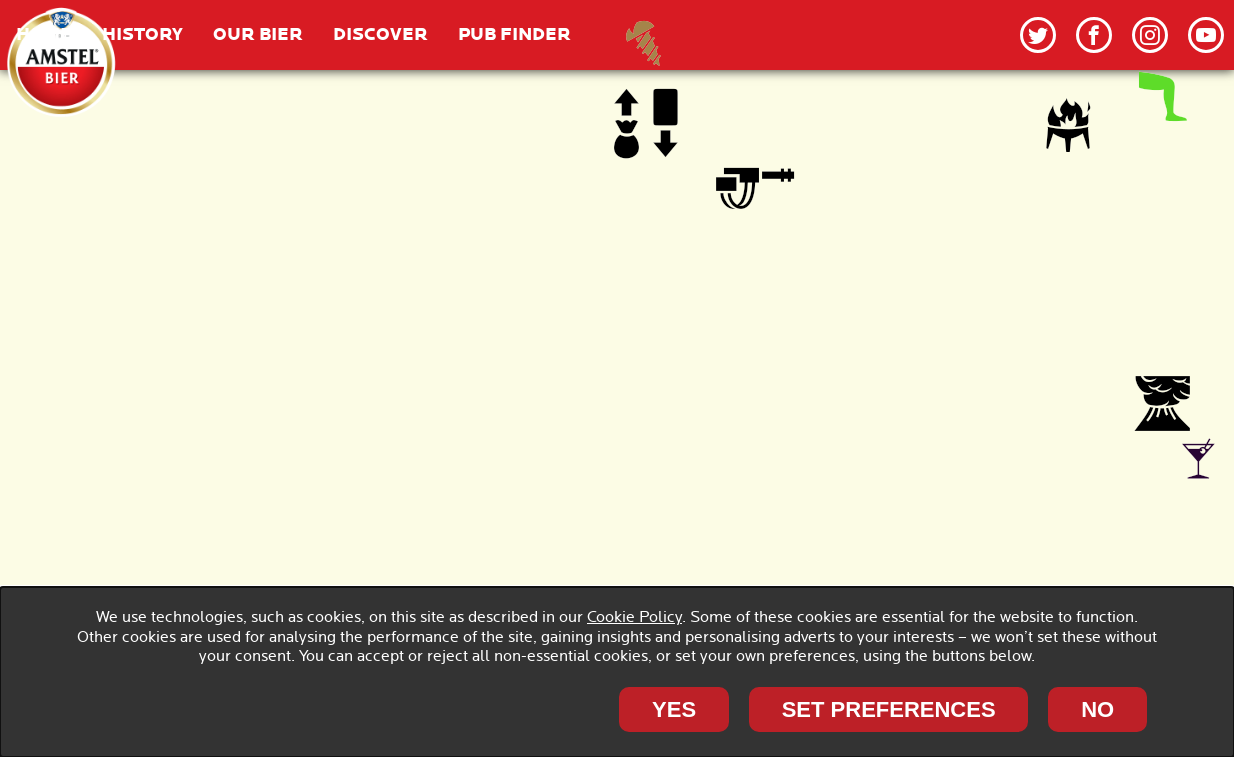 The image size is (1234, 757). What do you see at coordinates (1068, 125) in the screenshot?
I see `indicates fire pit or outdoor heating element` at bounding box center [1068, 125].